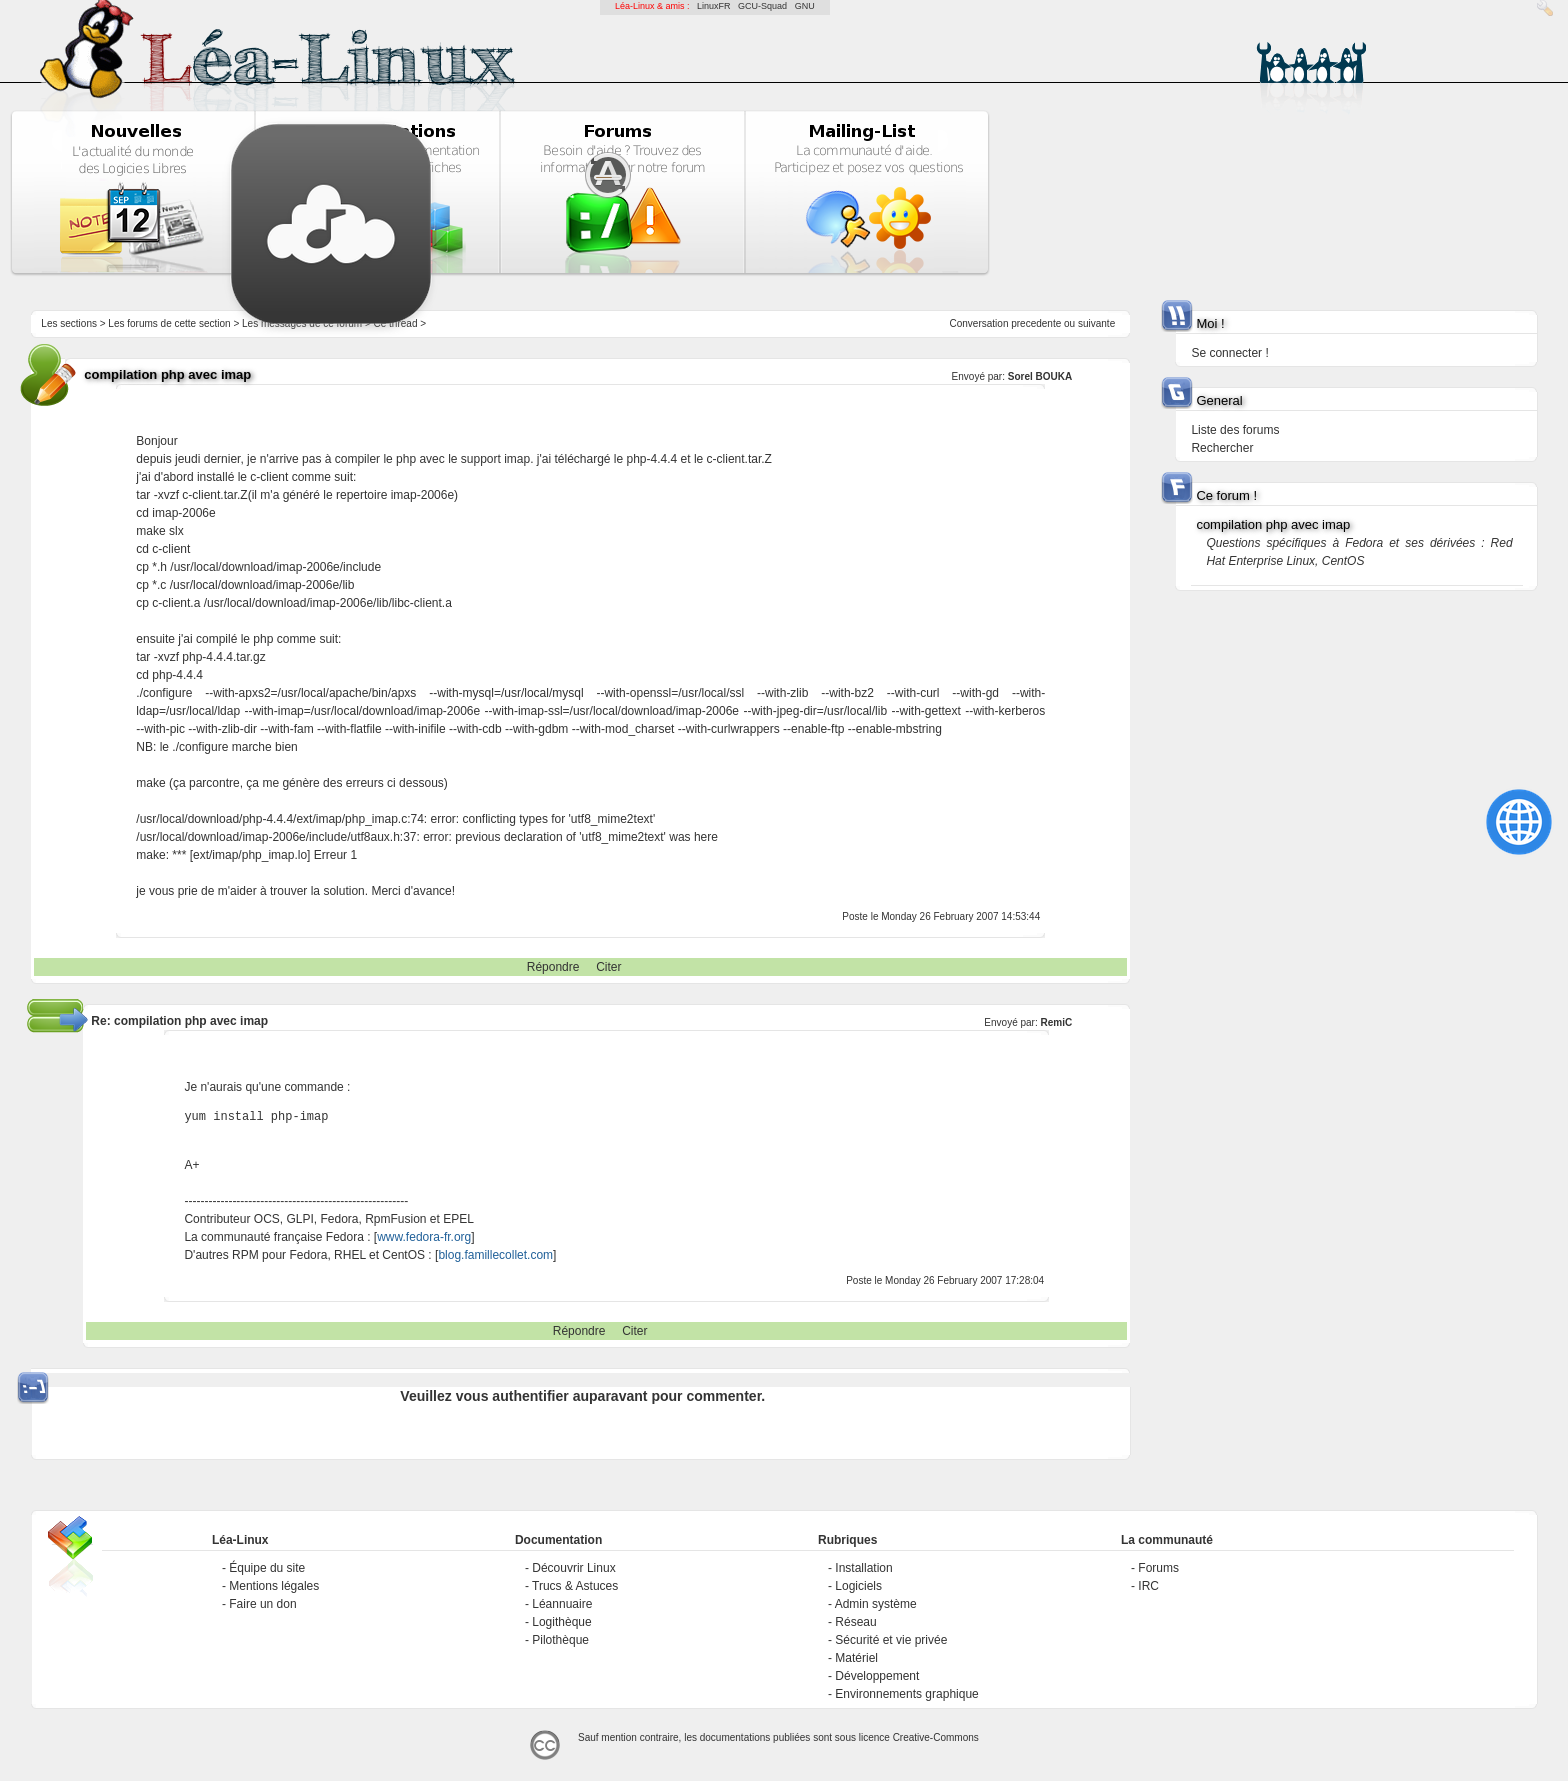 The height and width of the screenshot is (1781, 1568). I want to click on open the software update application, so click(608, 175).